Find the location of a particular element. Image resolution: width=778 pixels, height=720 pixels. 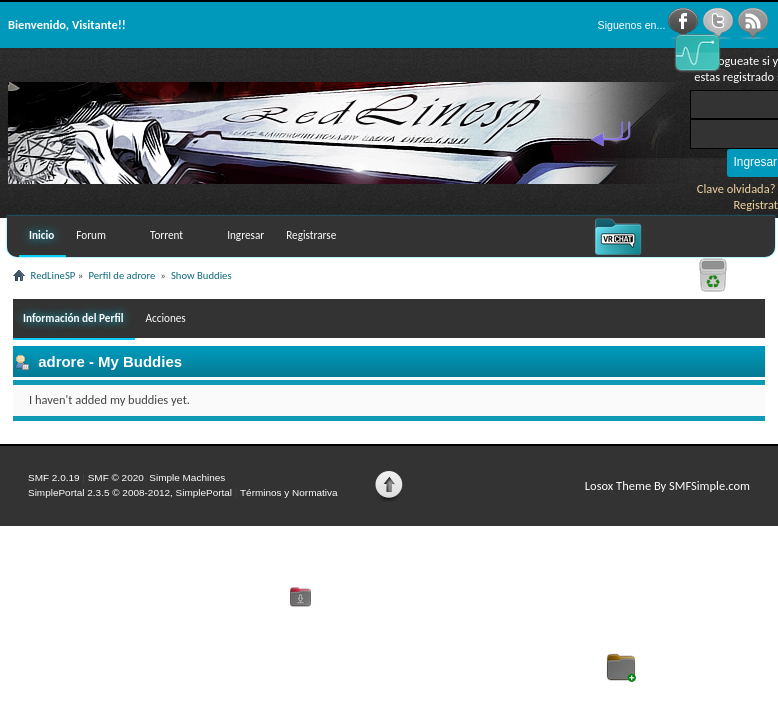

open the trash or recycle bin is located at coordinates (713, 275).